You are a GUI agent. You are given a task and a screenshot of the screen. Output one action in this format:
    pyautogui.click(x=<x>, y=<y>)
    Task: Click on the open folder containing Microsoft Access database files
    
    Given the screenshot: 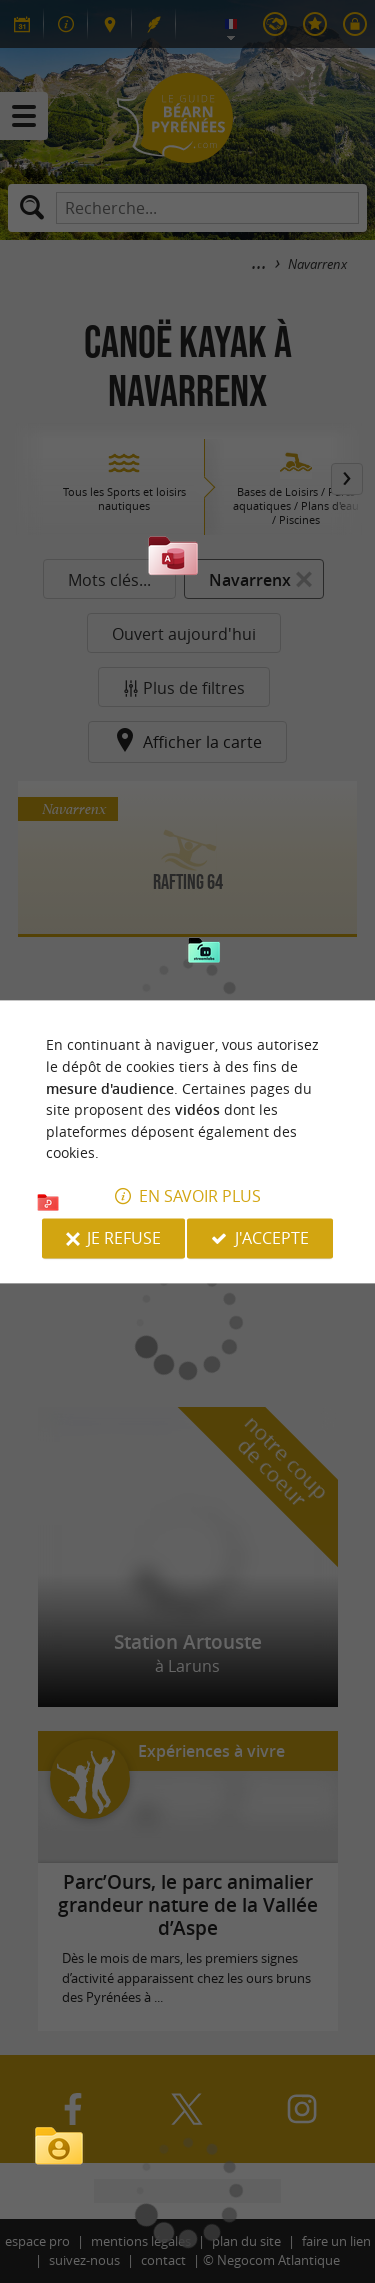 What is the action you would take?
    pyautogui.click(x=173, y=557)
    